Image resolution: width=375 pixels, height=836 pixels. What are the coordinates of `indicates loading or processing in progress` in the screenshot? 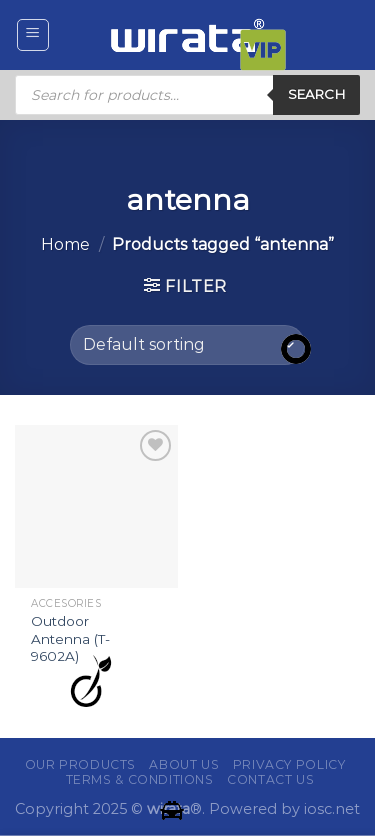 It's located at (296, 349).